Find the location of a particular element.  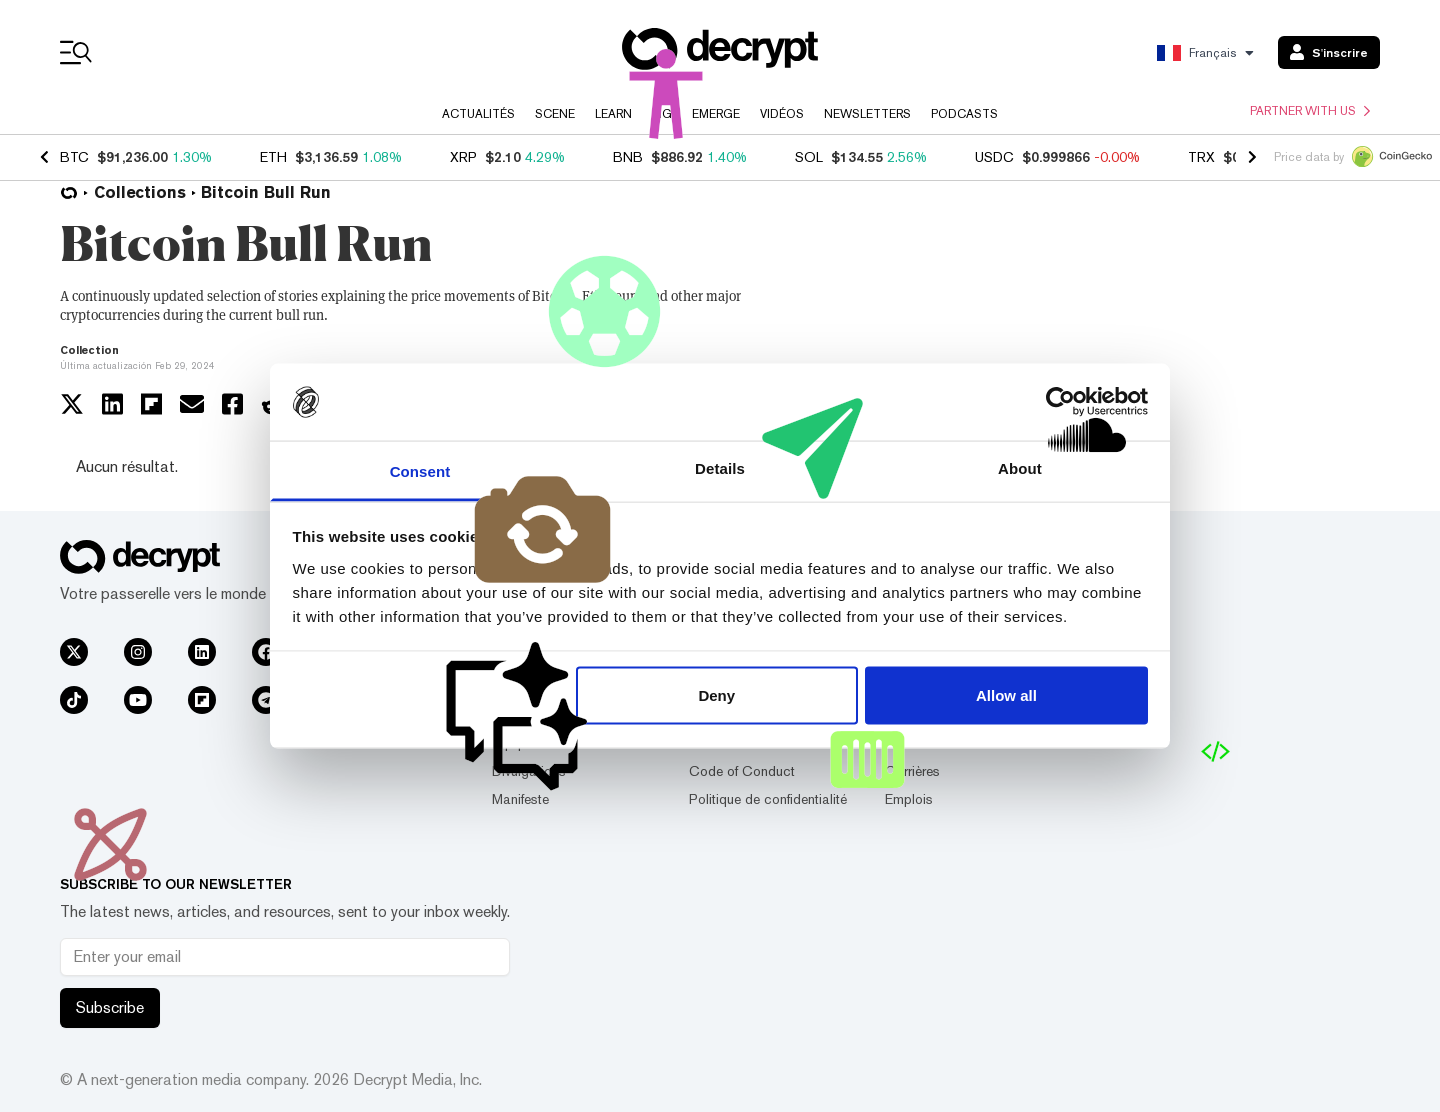

start an AI-powered conversation is located at coordinates (512, 717).